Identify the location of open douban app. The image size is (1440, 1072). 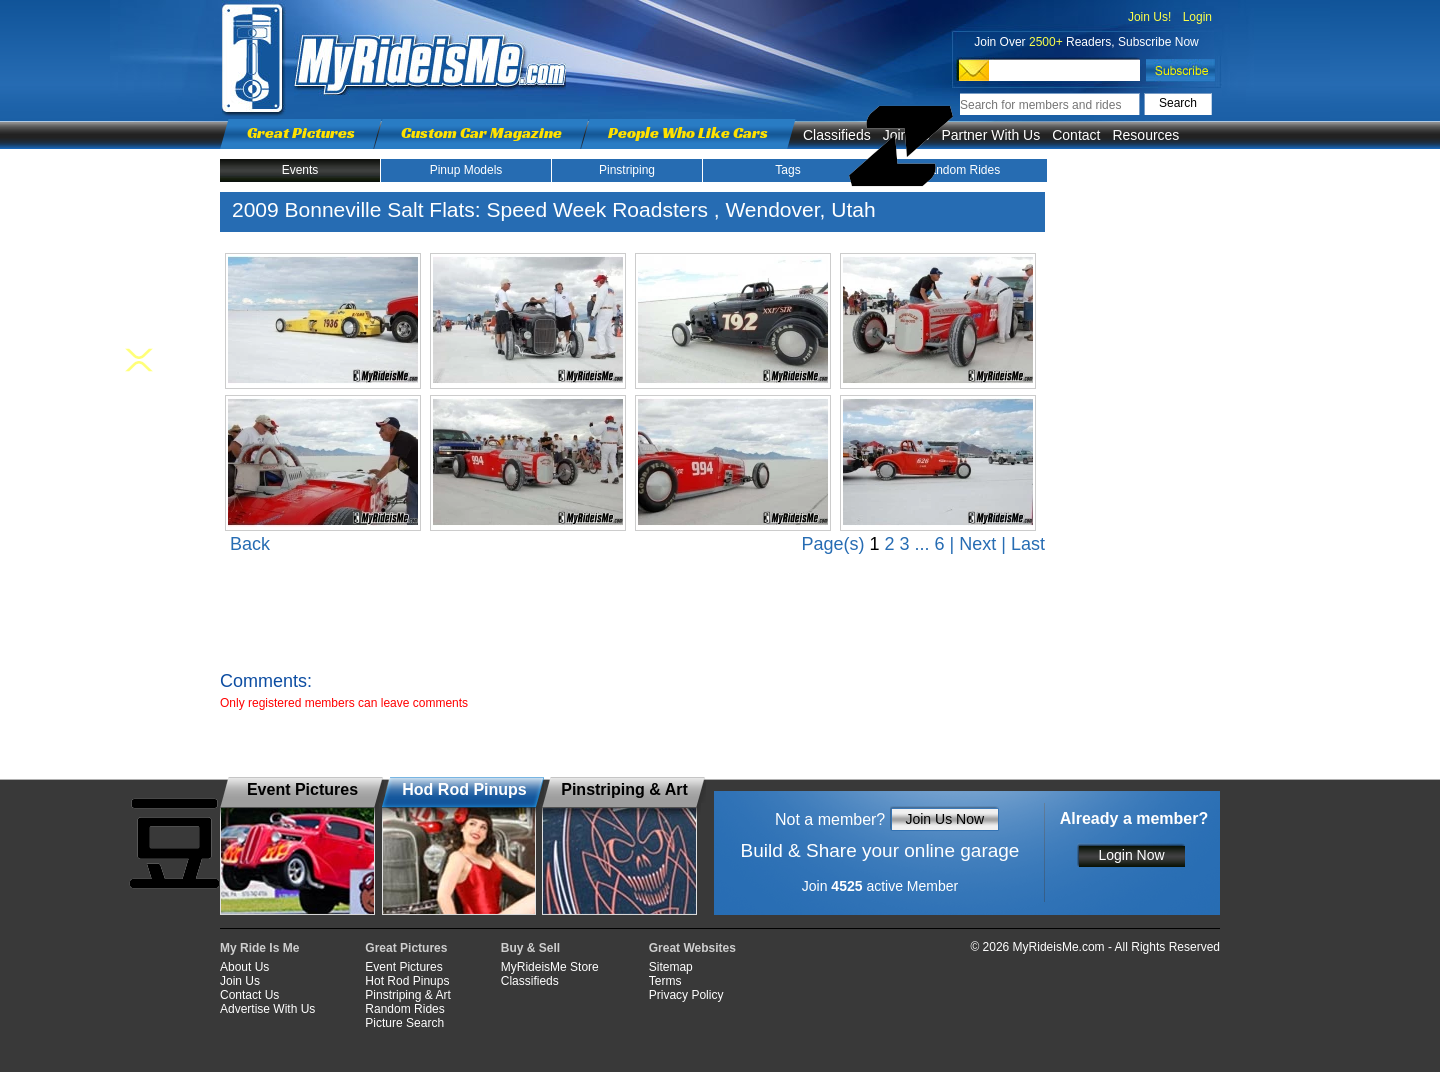
(174, 843).